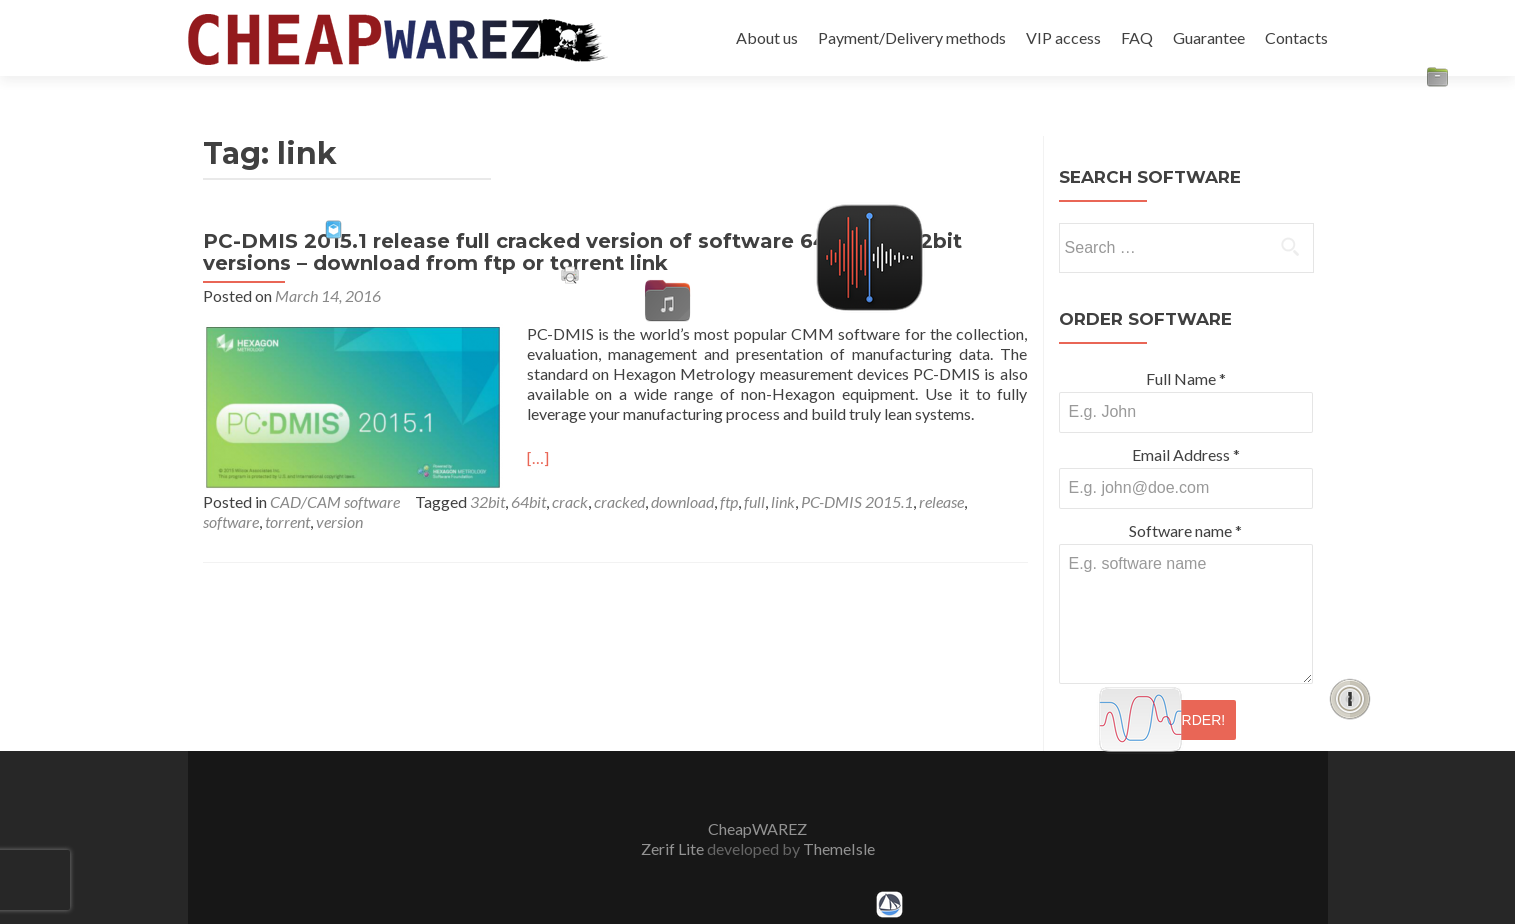  What do you see at coordinates (869, 257) in the screenshot?
I see `open voice memos app` at bounding box center [869, 257].